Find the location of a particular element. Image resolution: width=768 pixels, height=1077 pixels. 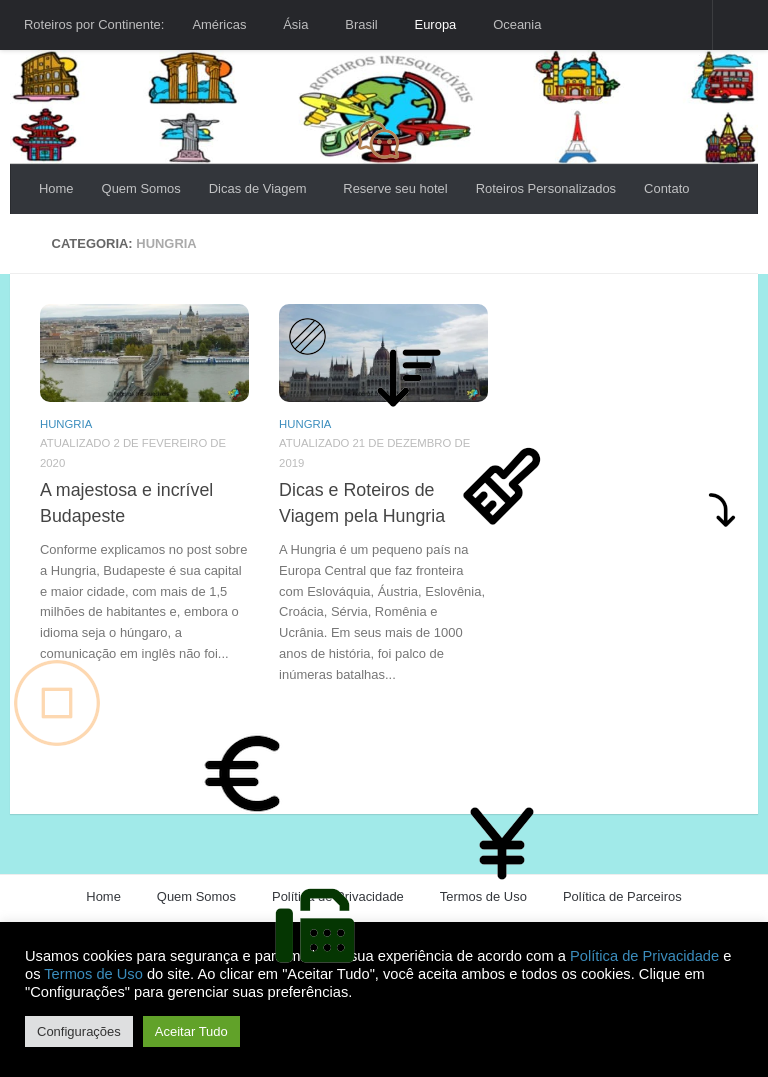

sort list from largest to smallest is located at coordinates (409, 378).